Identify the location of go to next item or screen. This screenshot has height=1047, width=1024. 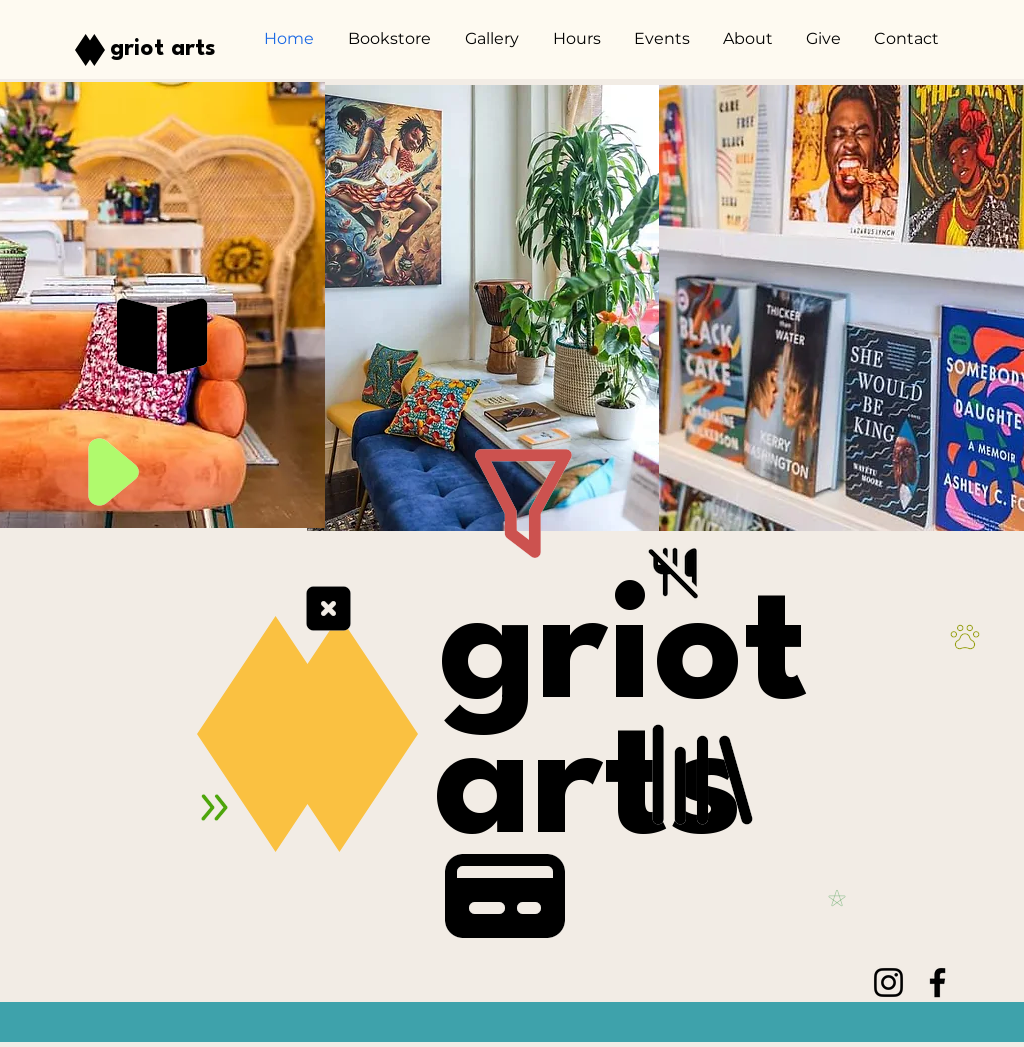
(108, 472).